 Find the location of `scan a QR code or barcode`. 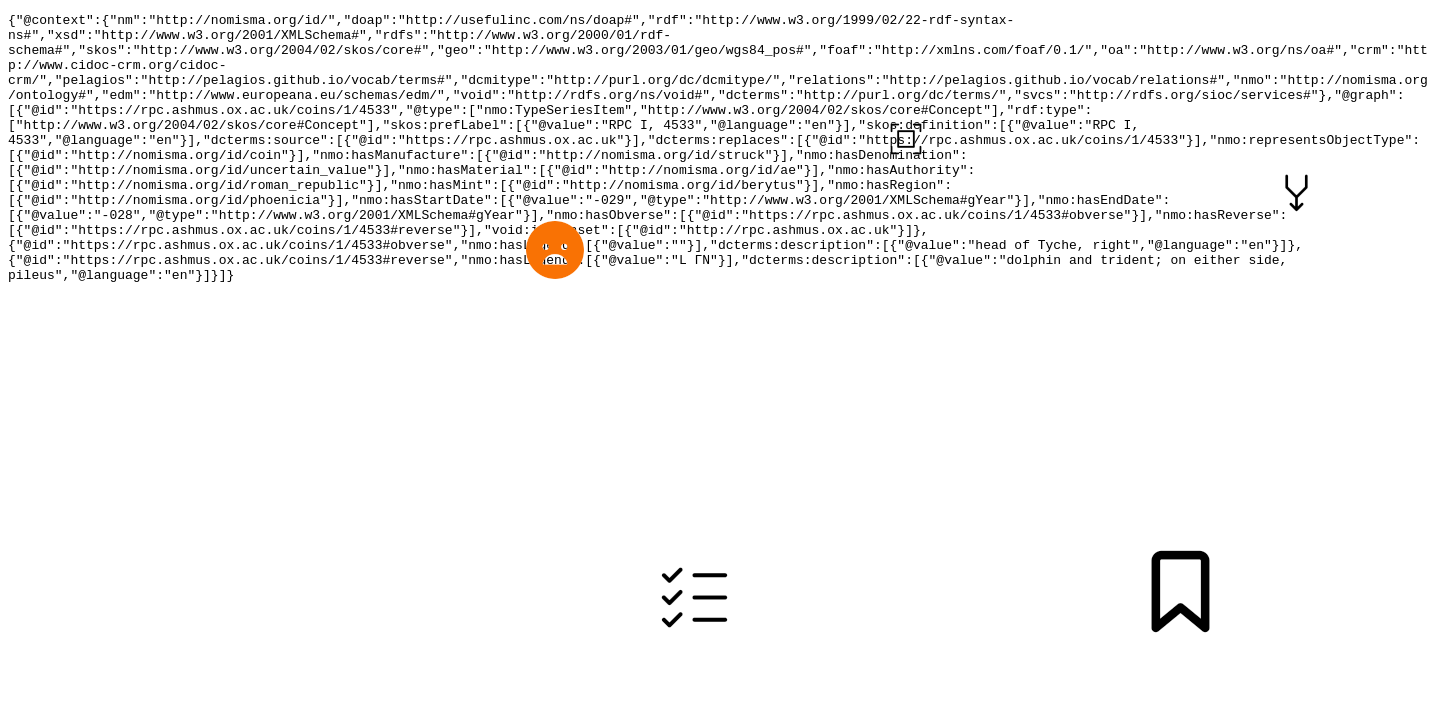

scan a QR code or barcode is located at coordinates (906, 139).